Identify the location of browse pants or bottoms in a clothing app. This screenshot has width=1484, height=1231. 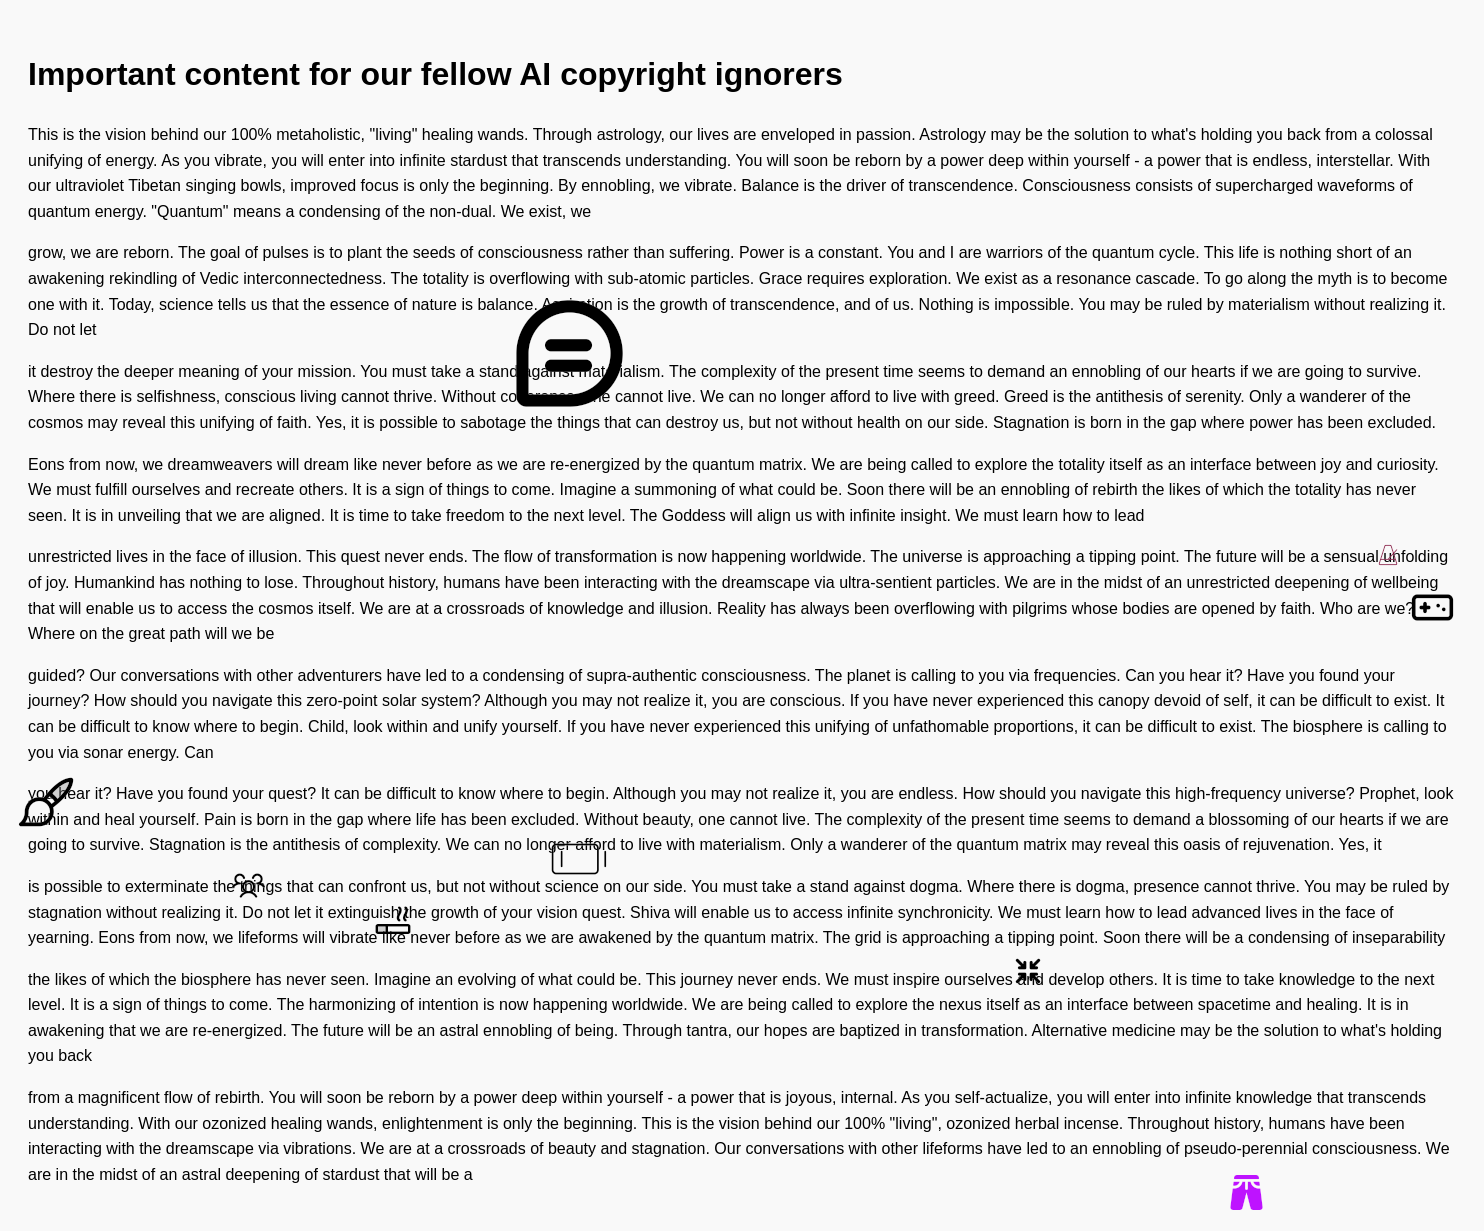
(1246, 1192).